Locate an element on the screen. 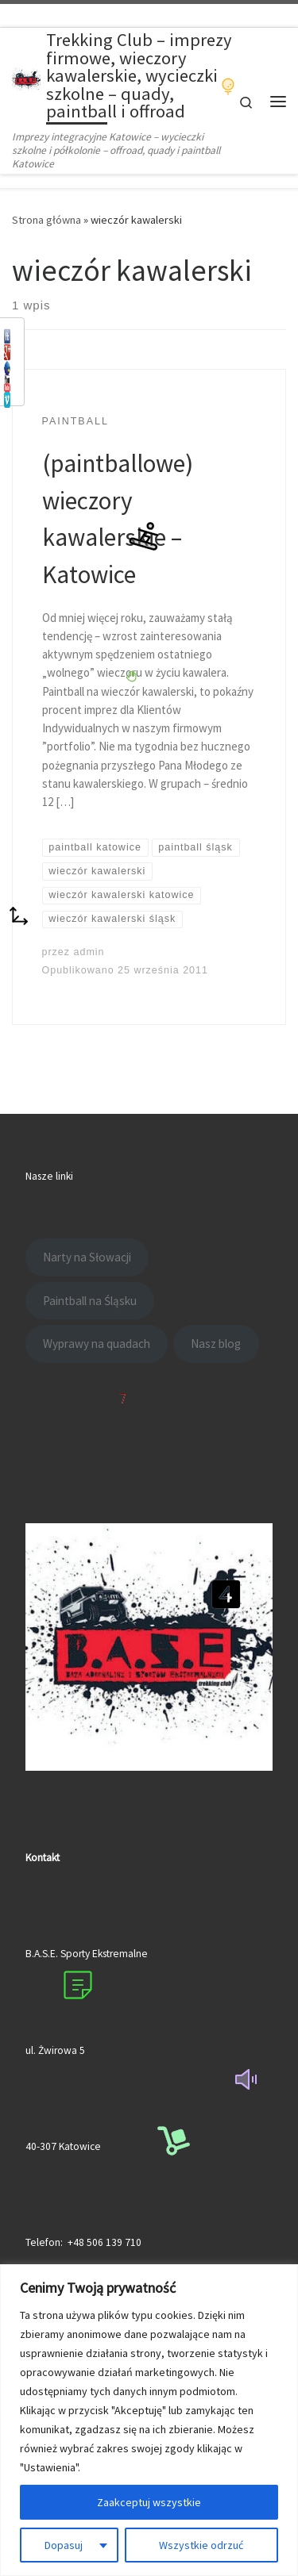 The image size is (298, 2576). shipping or delivery in progress is located at coordinates (173, 2140).